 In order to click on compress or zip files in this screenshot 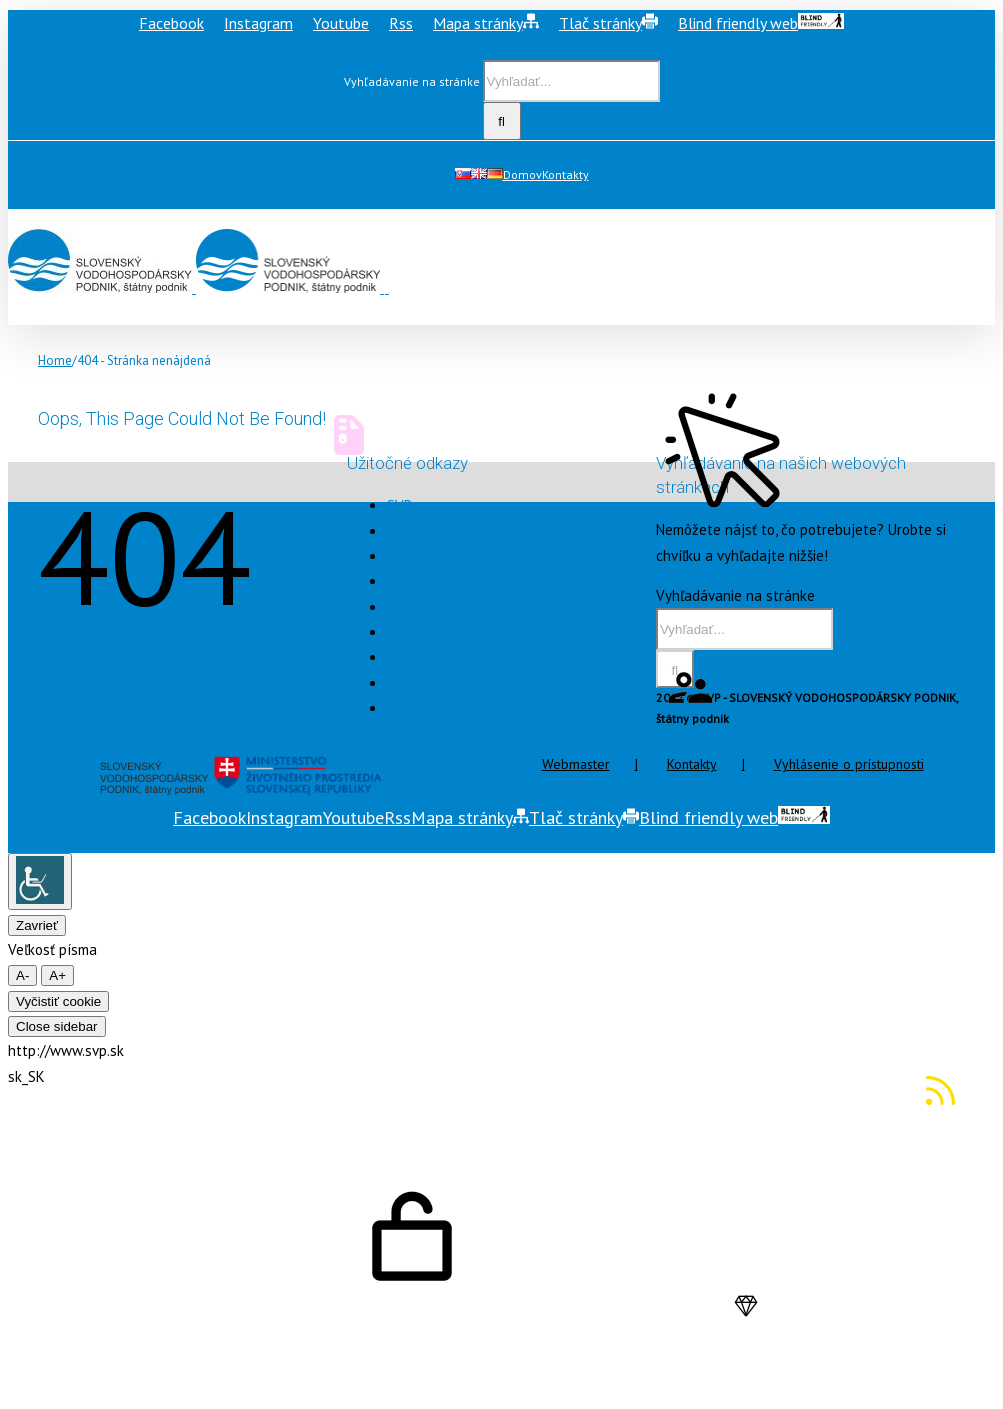, I will do `click(349, 435)`.